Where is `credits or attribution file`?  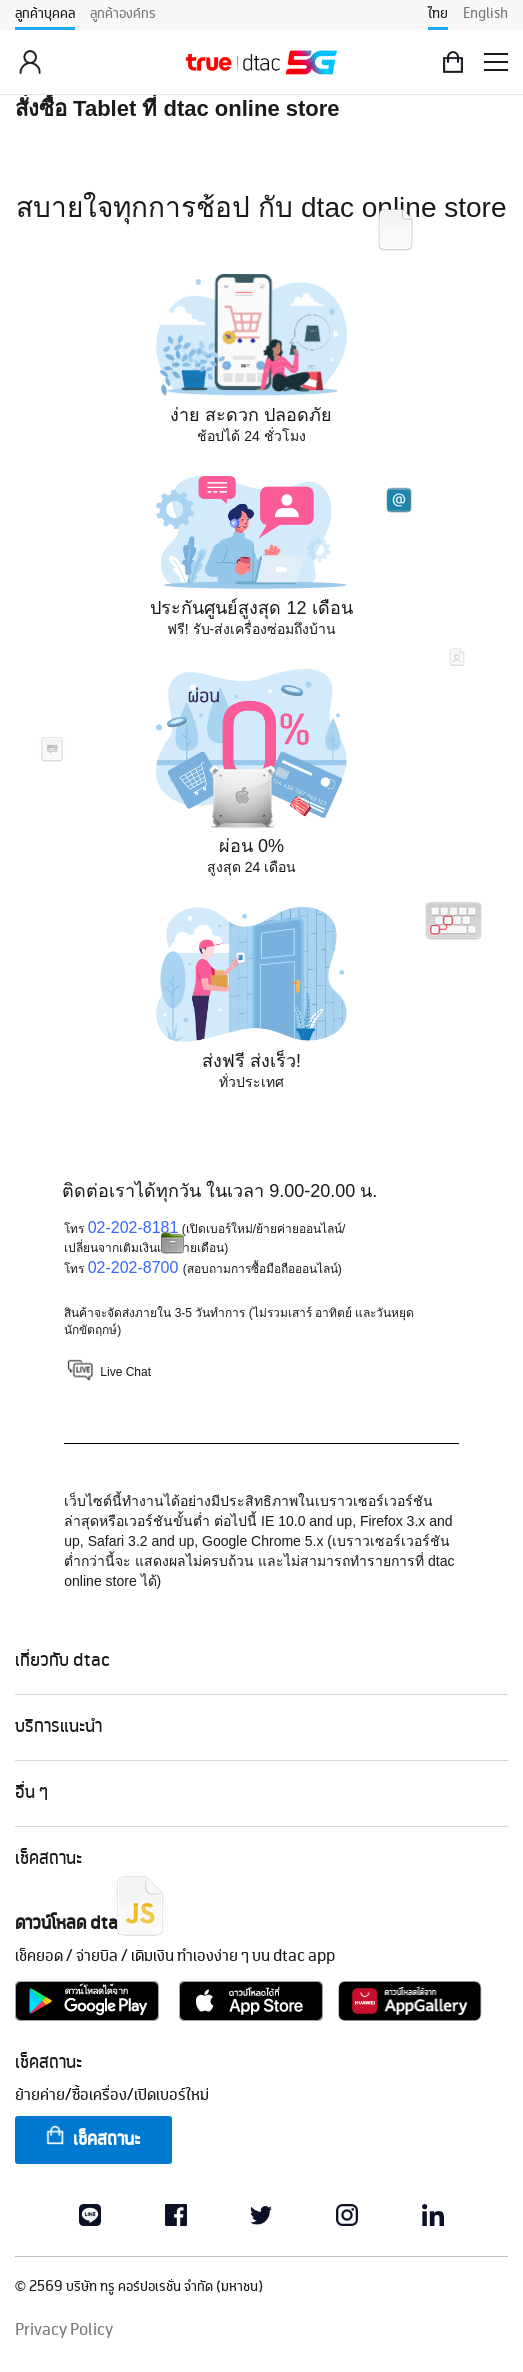 credits or attribution file is located at coordinates (457, 657).